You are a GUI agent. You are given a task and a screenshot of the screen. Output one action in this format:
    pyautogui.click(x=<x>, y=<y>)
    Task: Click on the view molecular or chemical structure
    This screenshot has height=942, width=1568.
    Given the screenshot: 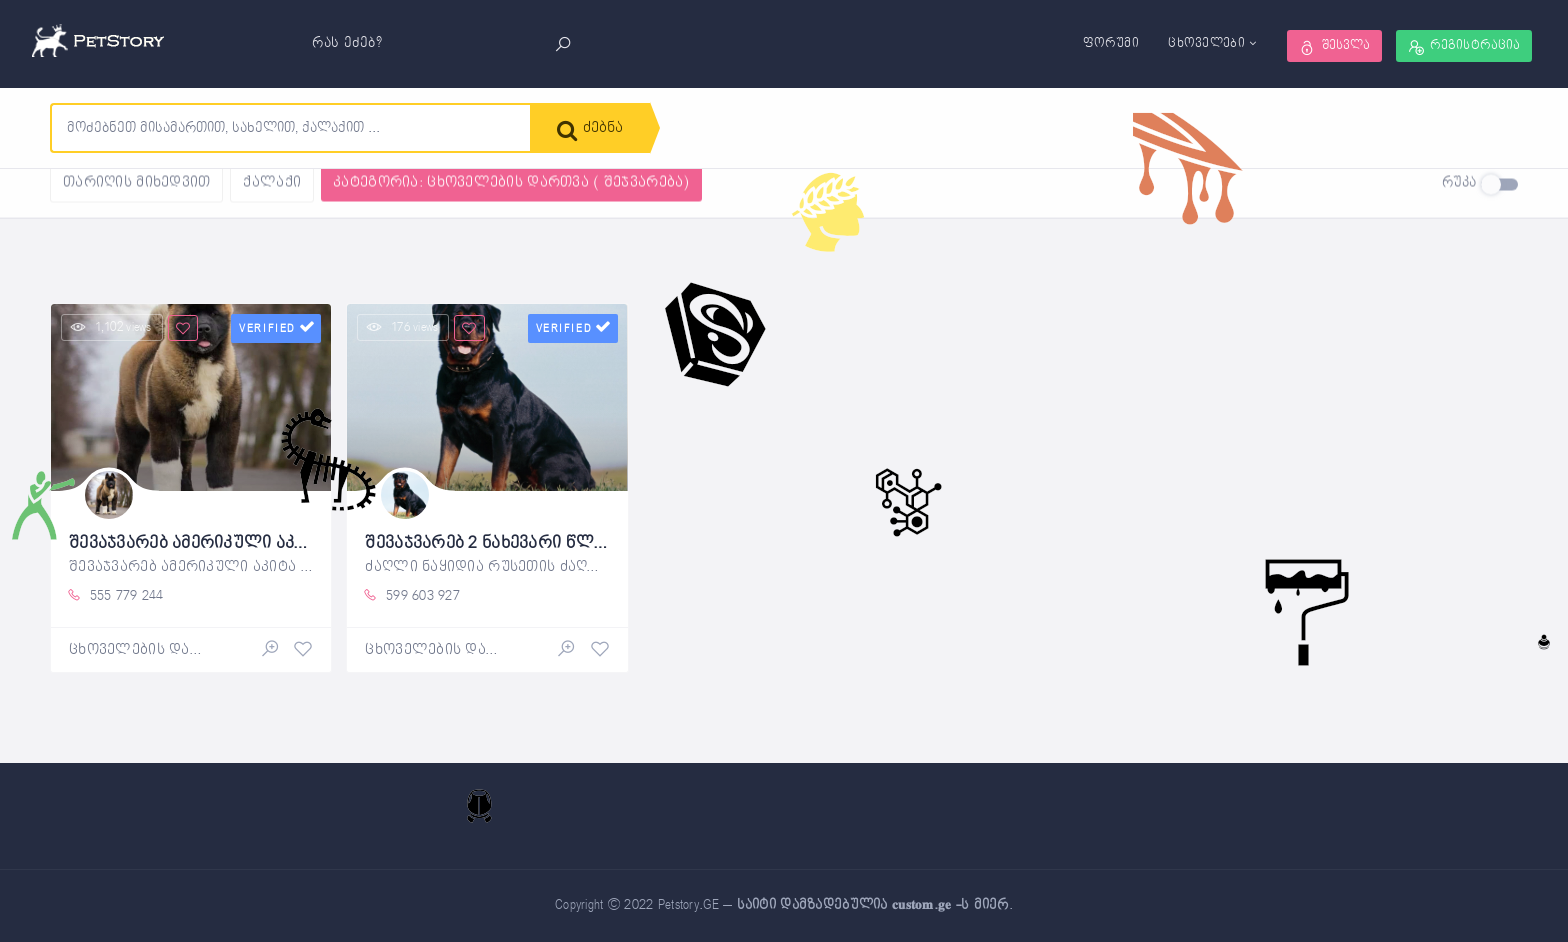 What is the action you would take?
    pyautogui.click(x=908, y=502)
    